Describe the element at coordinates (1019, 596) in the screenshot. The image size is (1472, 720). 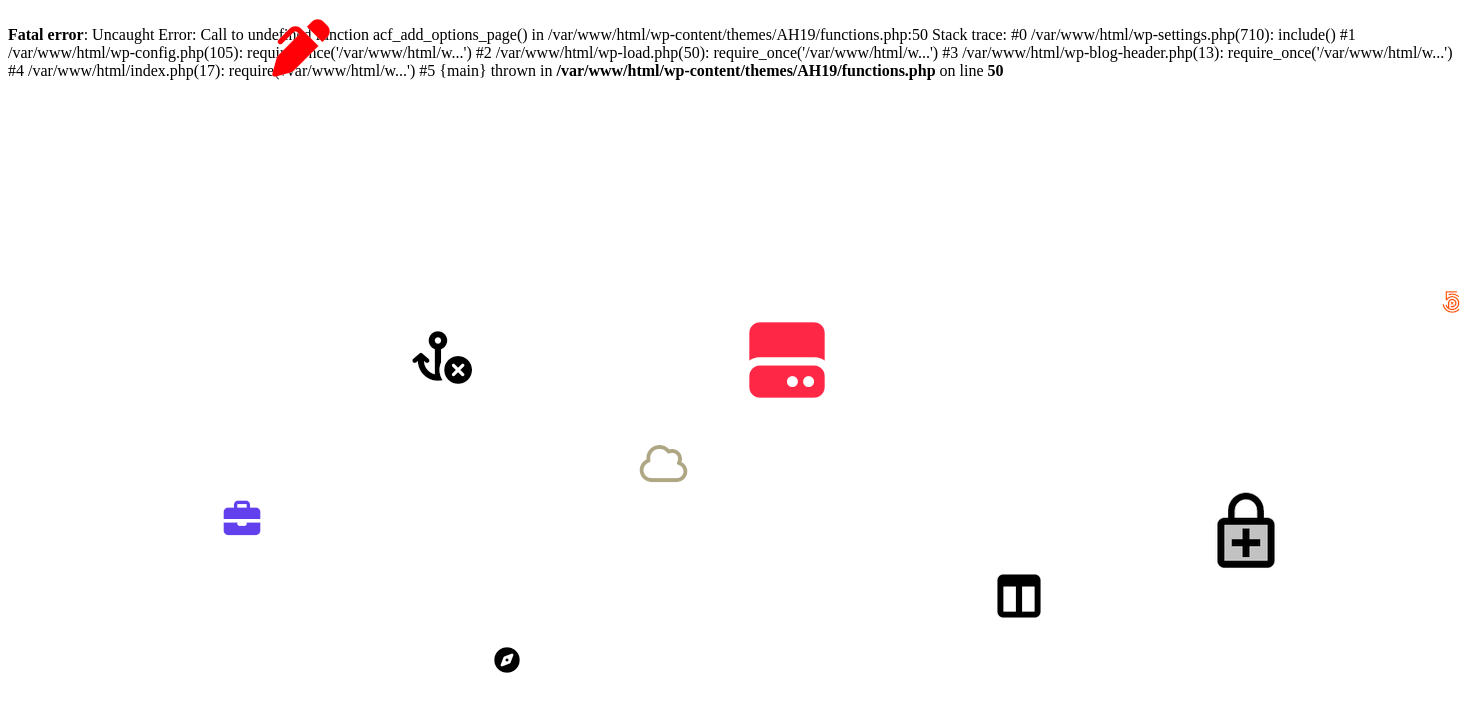
I see `switch to column view layout` at that location.